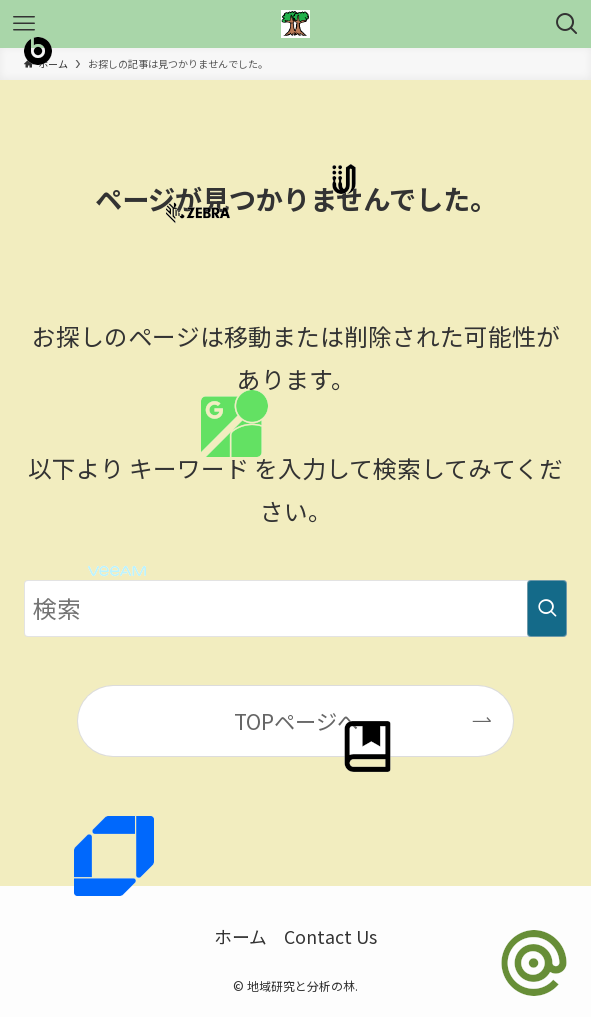  What do you see at coordinates (367, 746) in the screenshot?
I see `view bookmarked items` at bounding box center [367, 746].